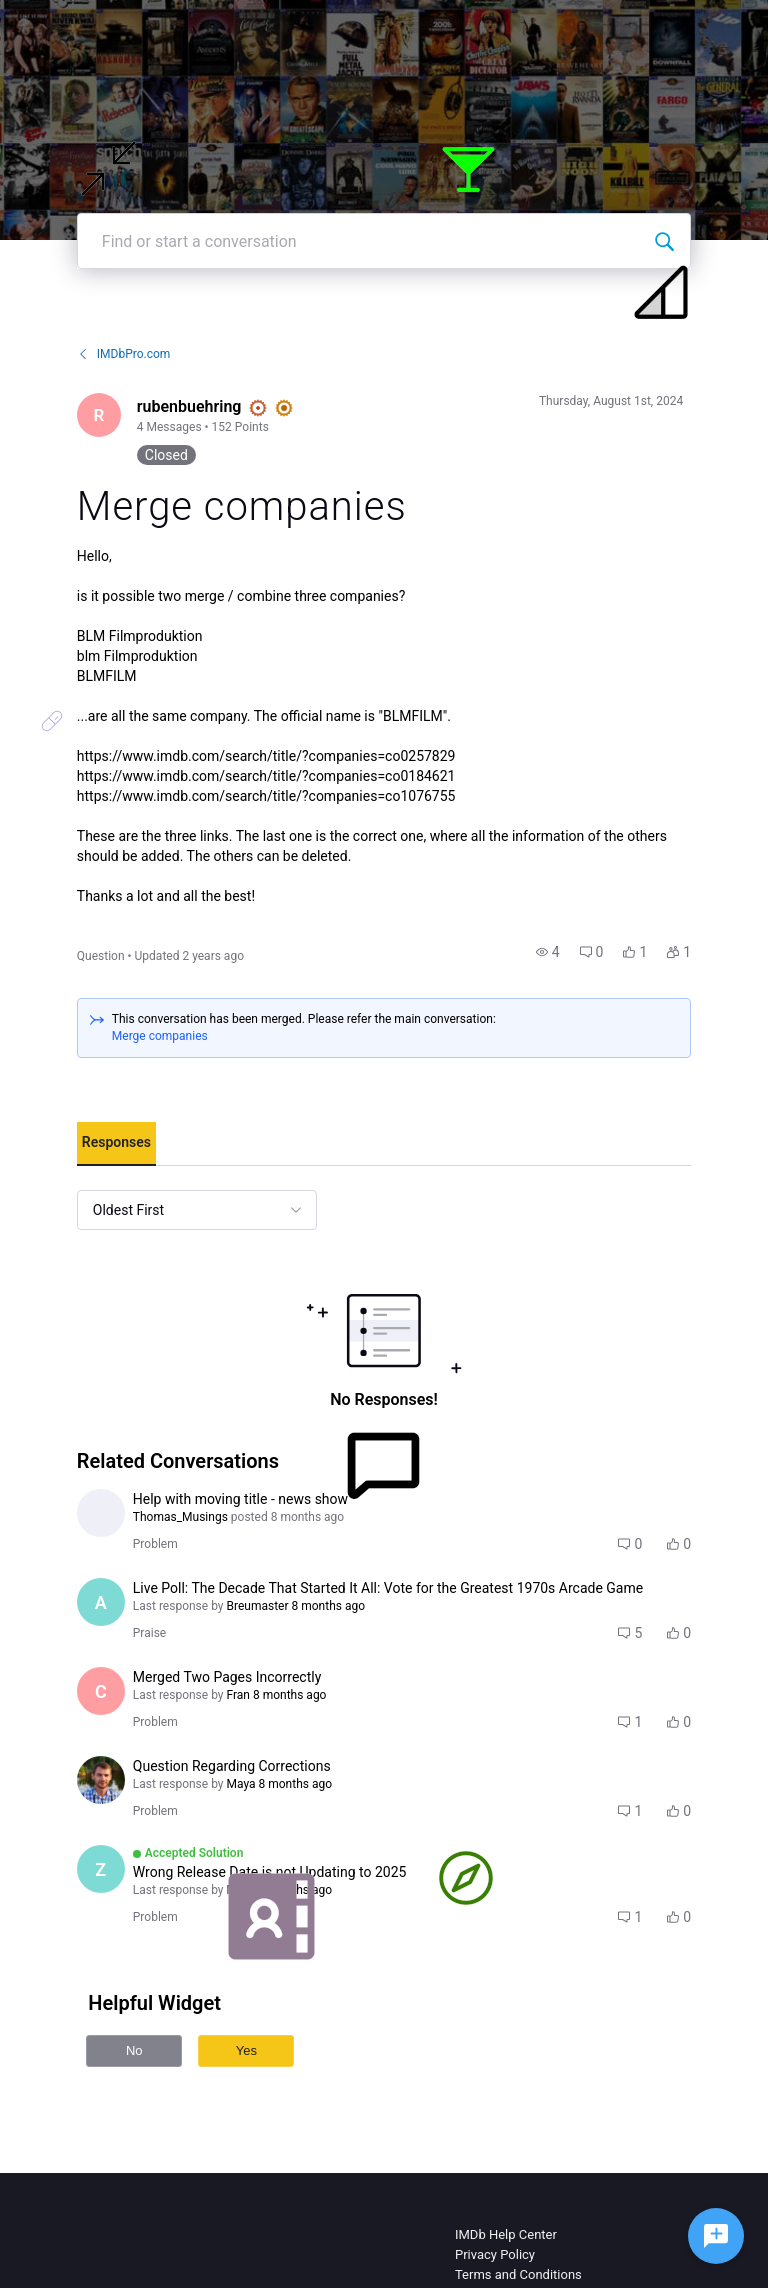 The image size is (768, 2288). I want to click on indicates medium cellular signal strength, so click(665, 294).